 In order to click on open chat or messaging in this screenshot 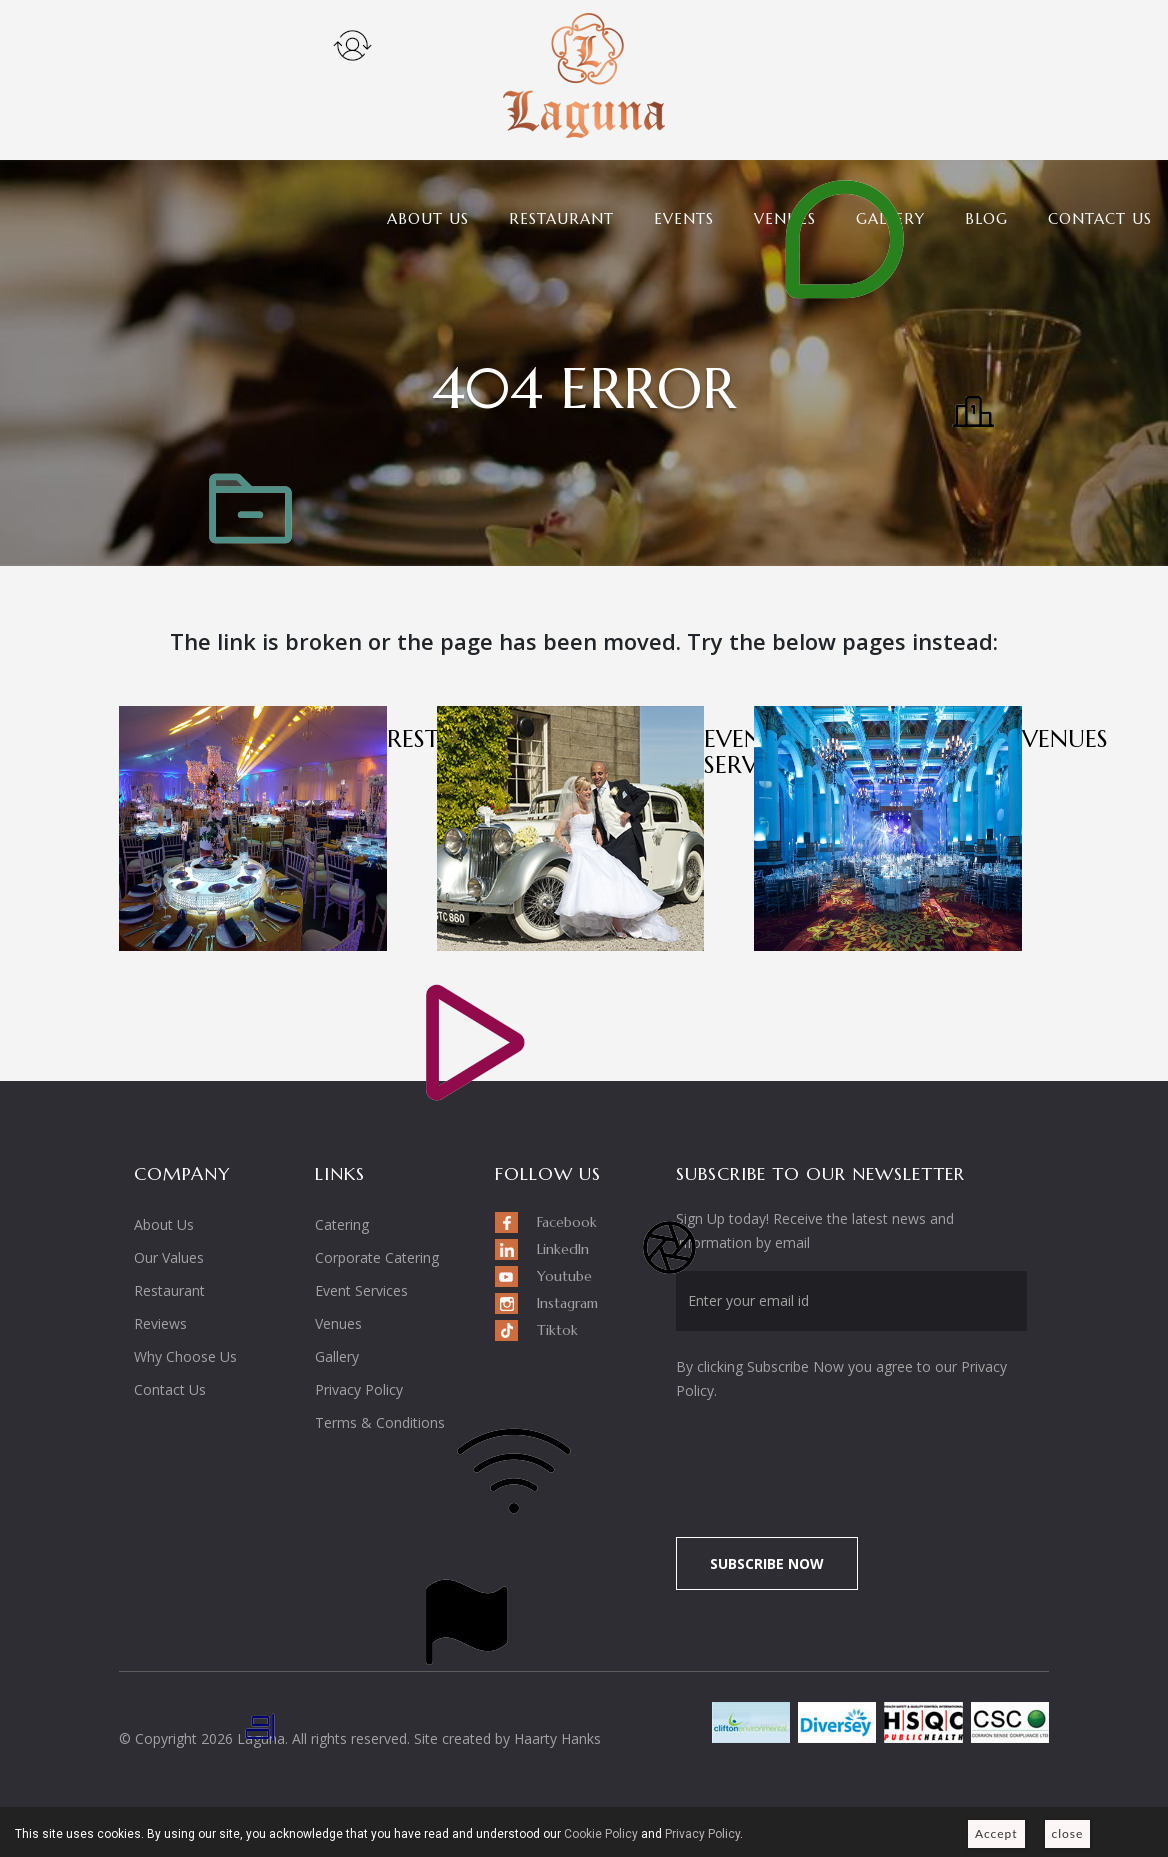, I will do `click(842, 241)`.